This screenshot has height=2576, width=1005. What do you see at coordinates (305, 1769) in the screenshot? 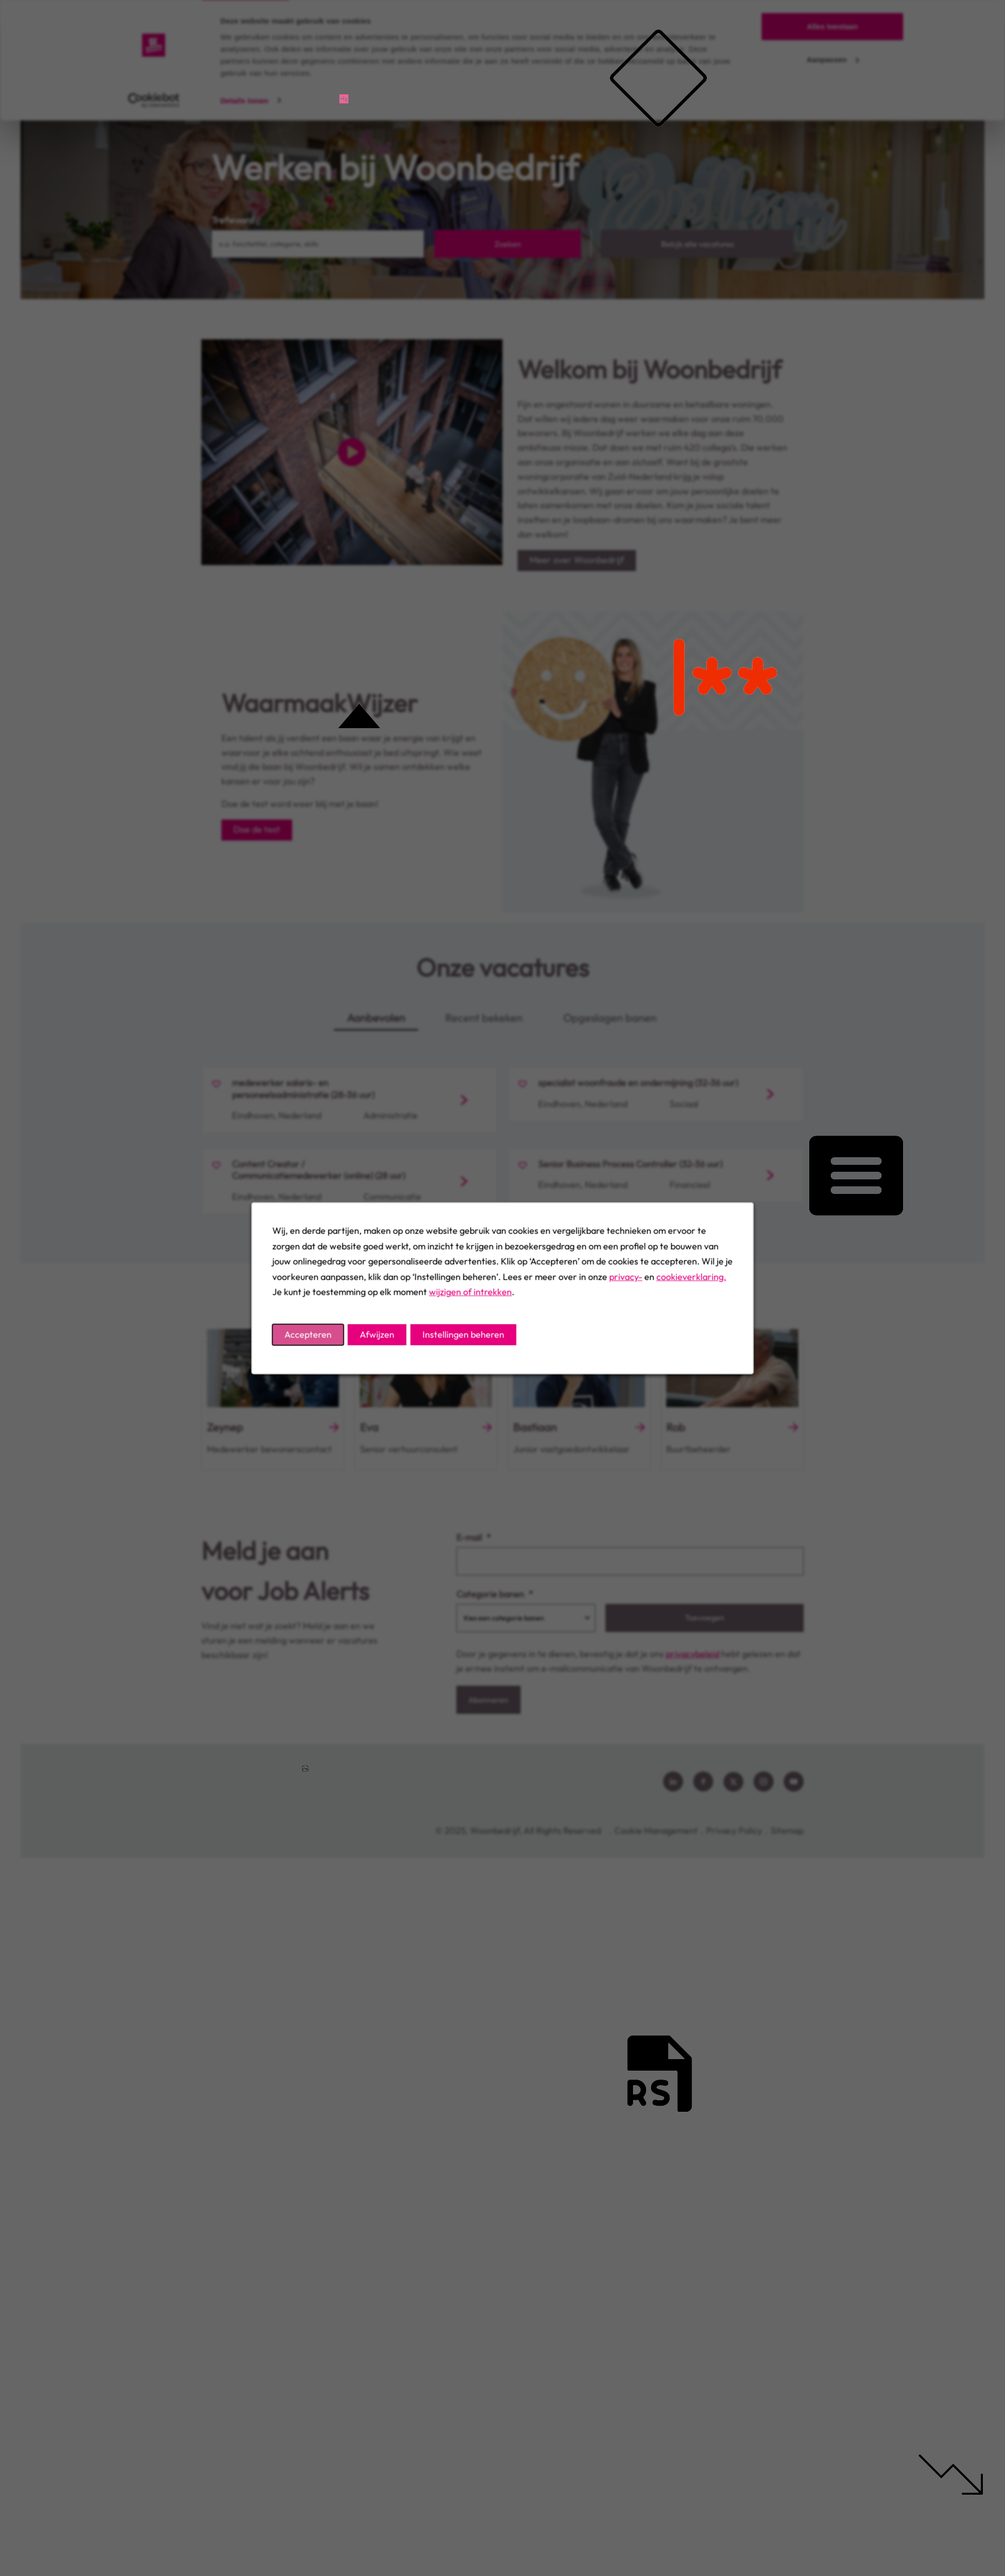
I see `view photo gallery` at bounding box center [305, 1769].